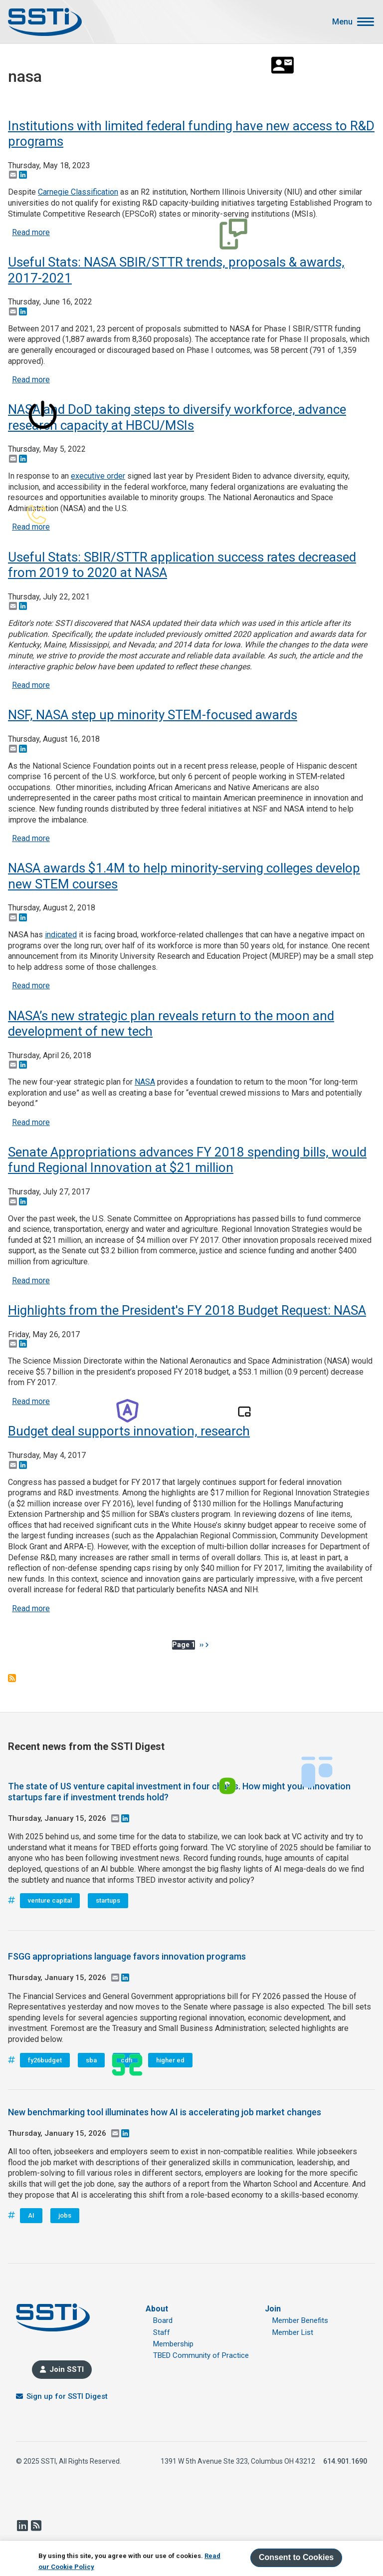 Image resolution: width=383 pixels, height=2576 pixels. What do you see at coordinates (37, 514) in the screenshot?
I see `transfer an active call` at bounding box center [37, 514].